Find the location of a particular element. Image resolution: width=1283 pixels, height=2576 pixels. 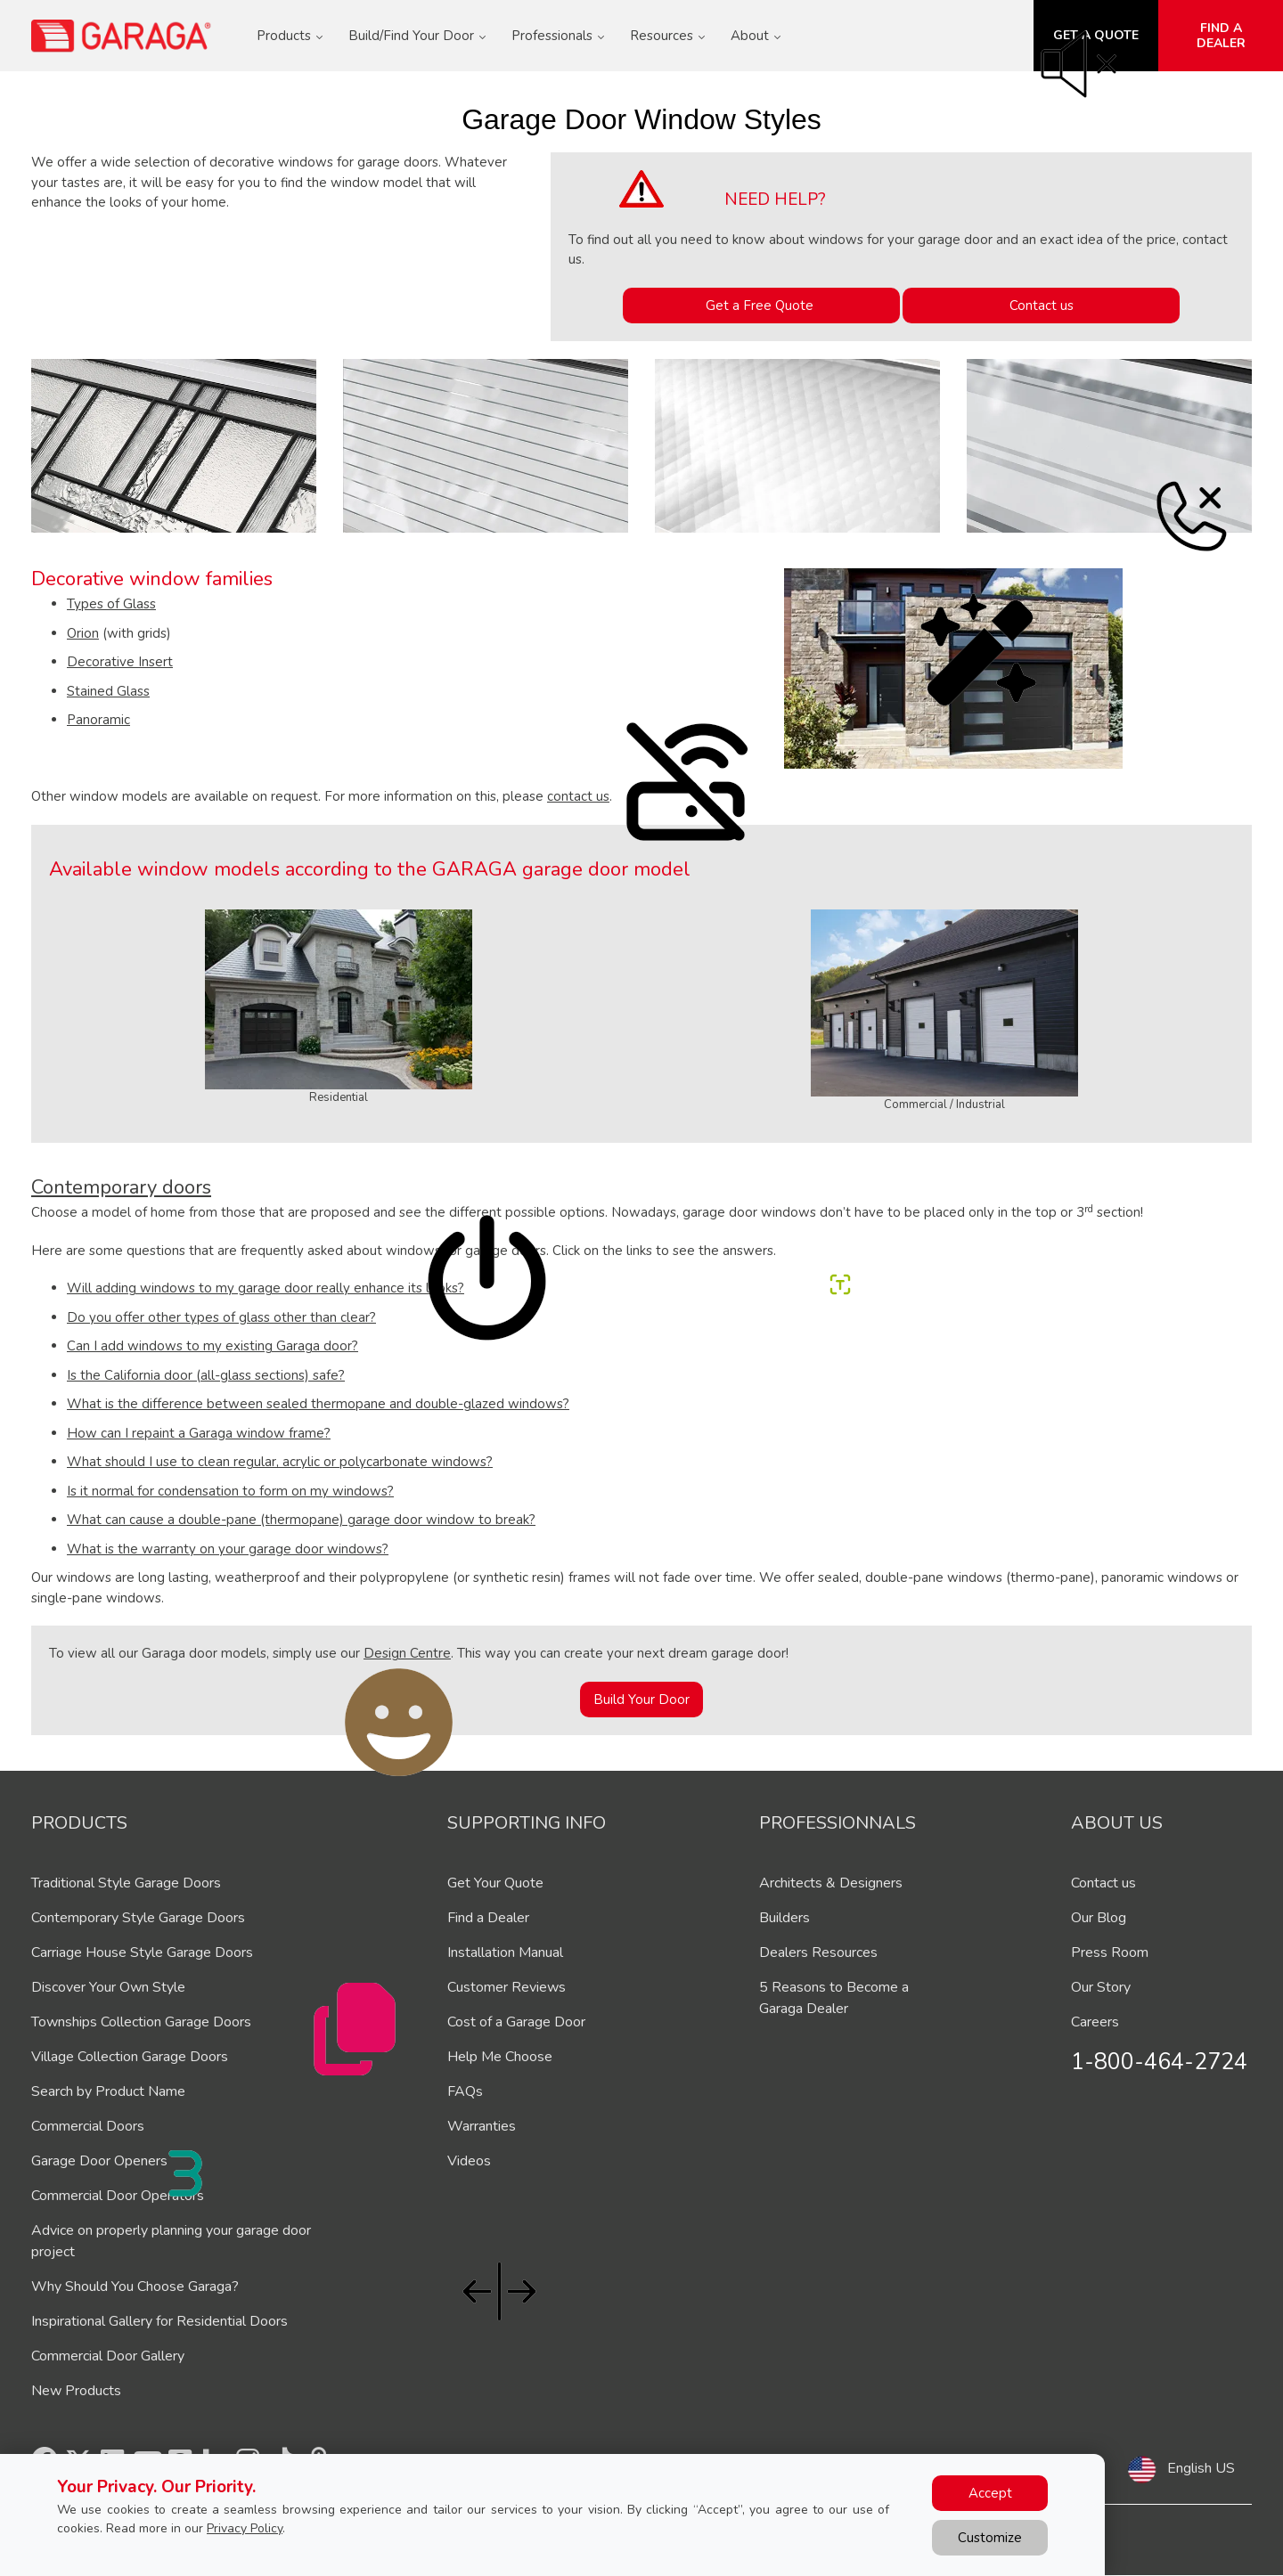

end or decline a phone call is located at coordinates (1193, 515).